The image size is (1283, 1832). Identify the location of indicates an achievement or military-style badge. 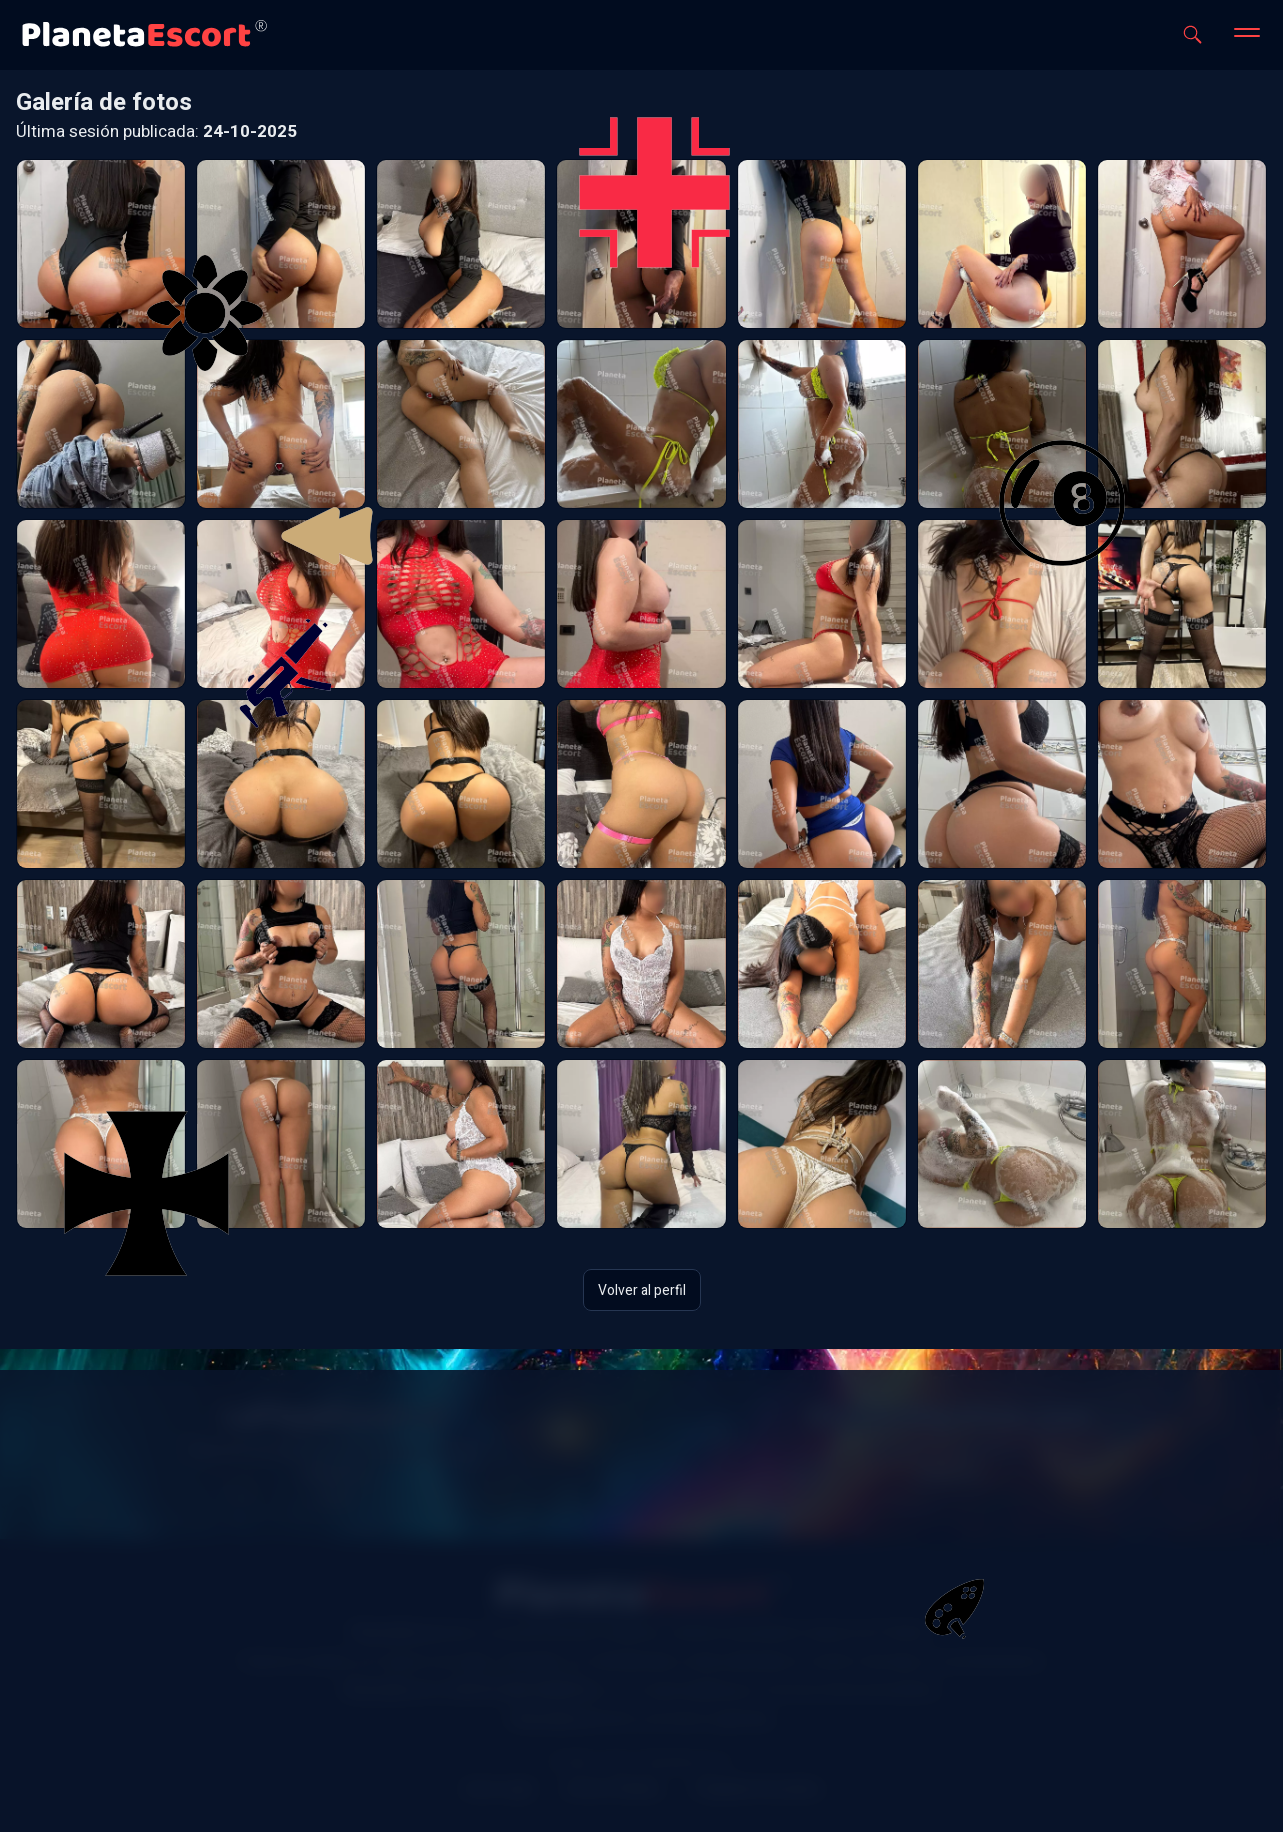
(146, 1193).